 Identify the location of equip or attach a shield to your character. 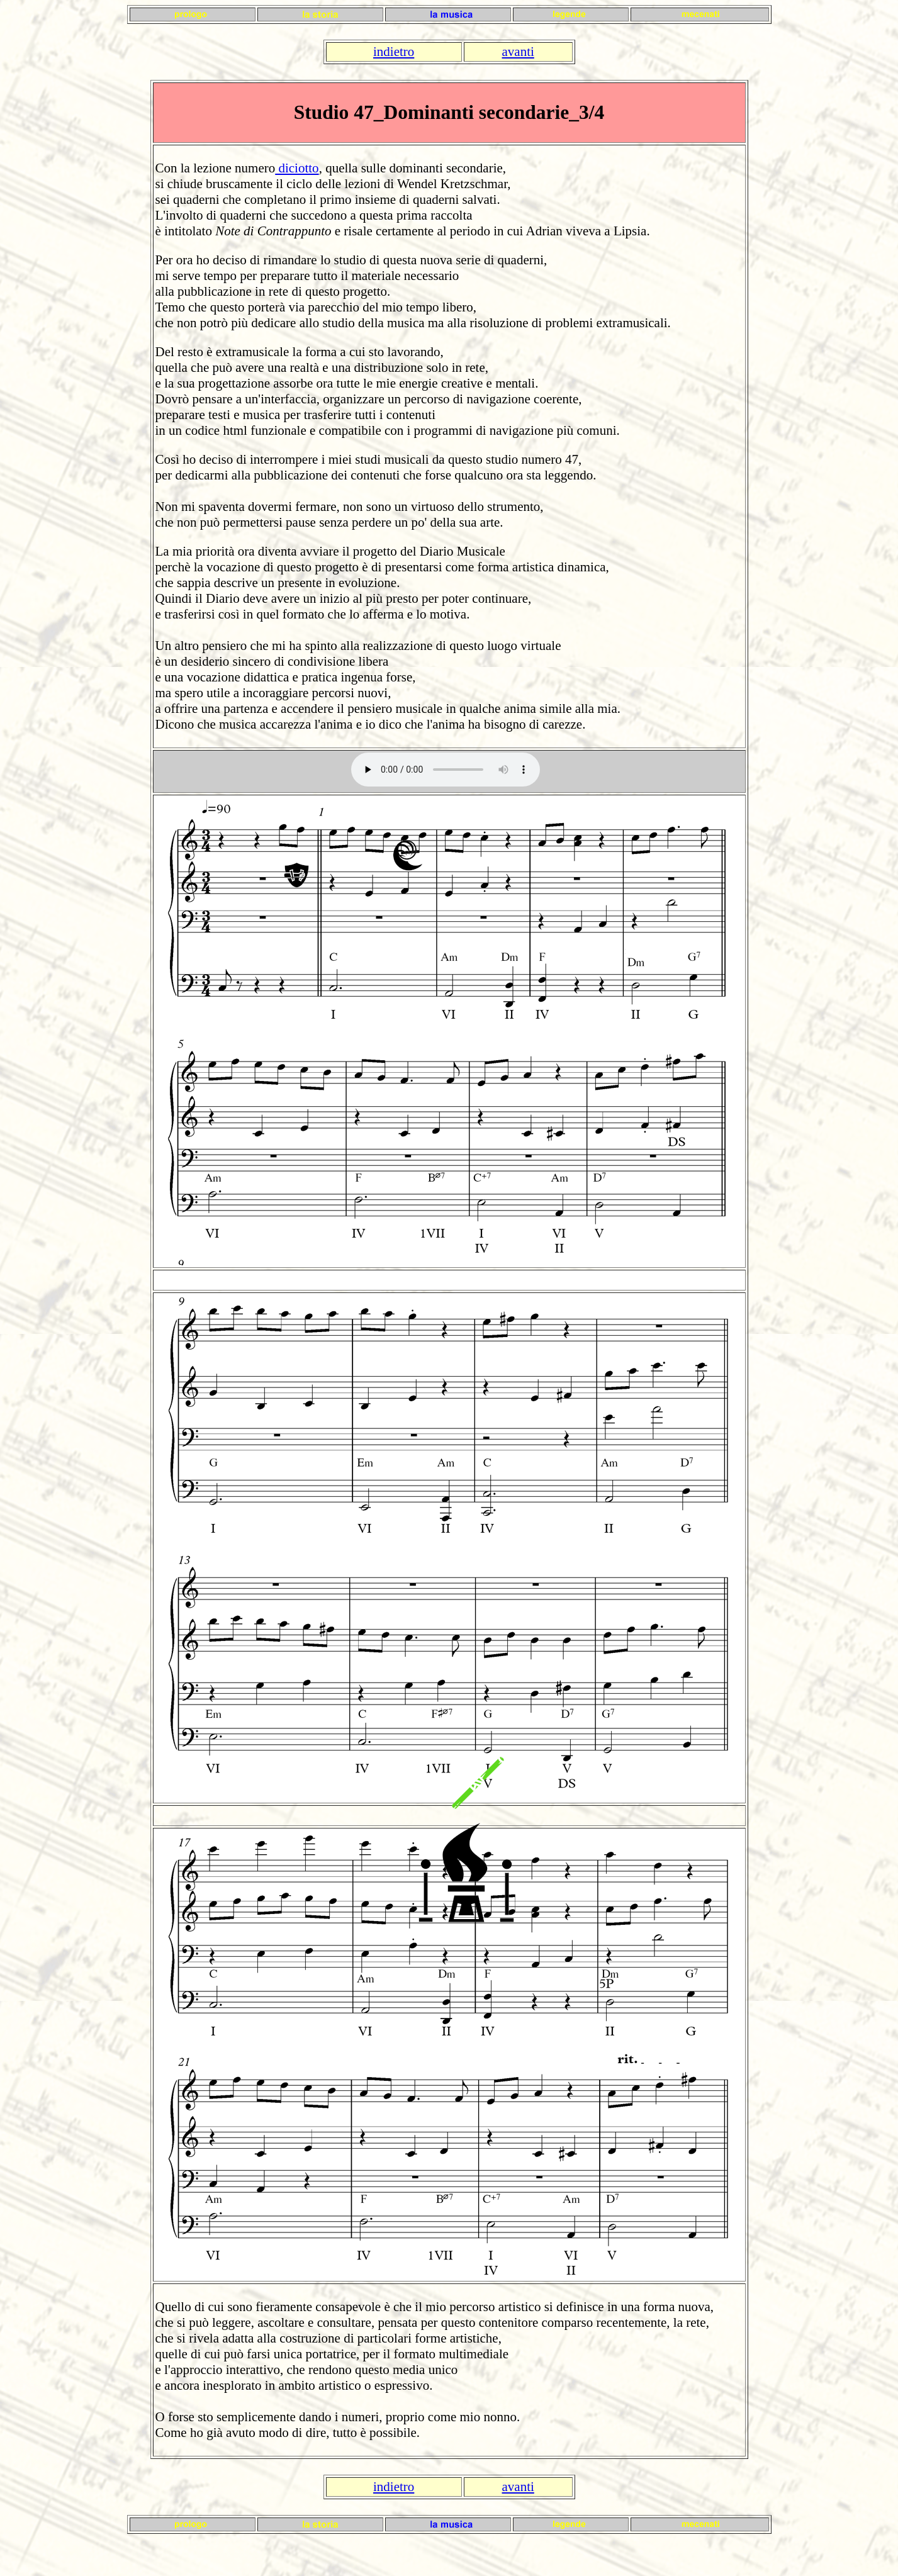
(296, 875).